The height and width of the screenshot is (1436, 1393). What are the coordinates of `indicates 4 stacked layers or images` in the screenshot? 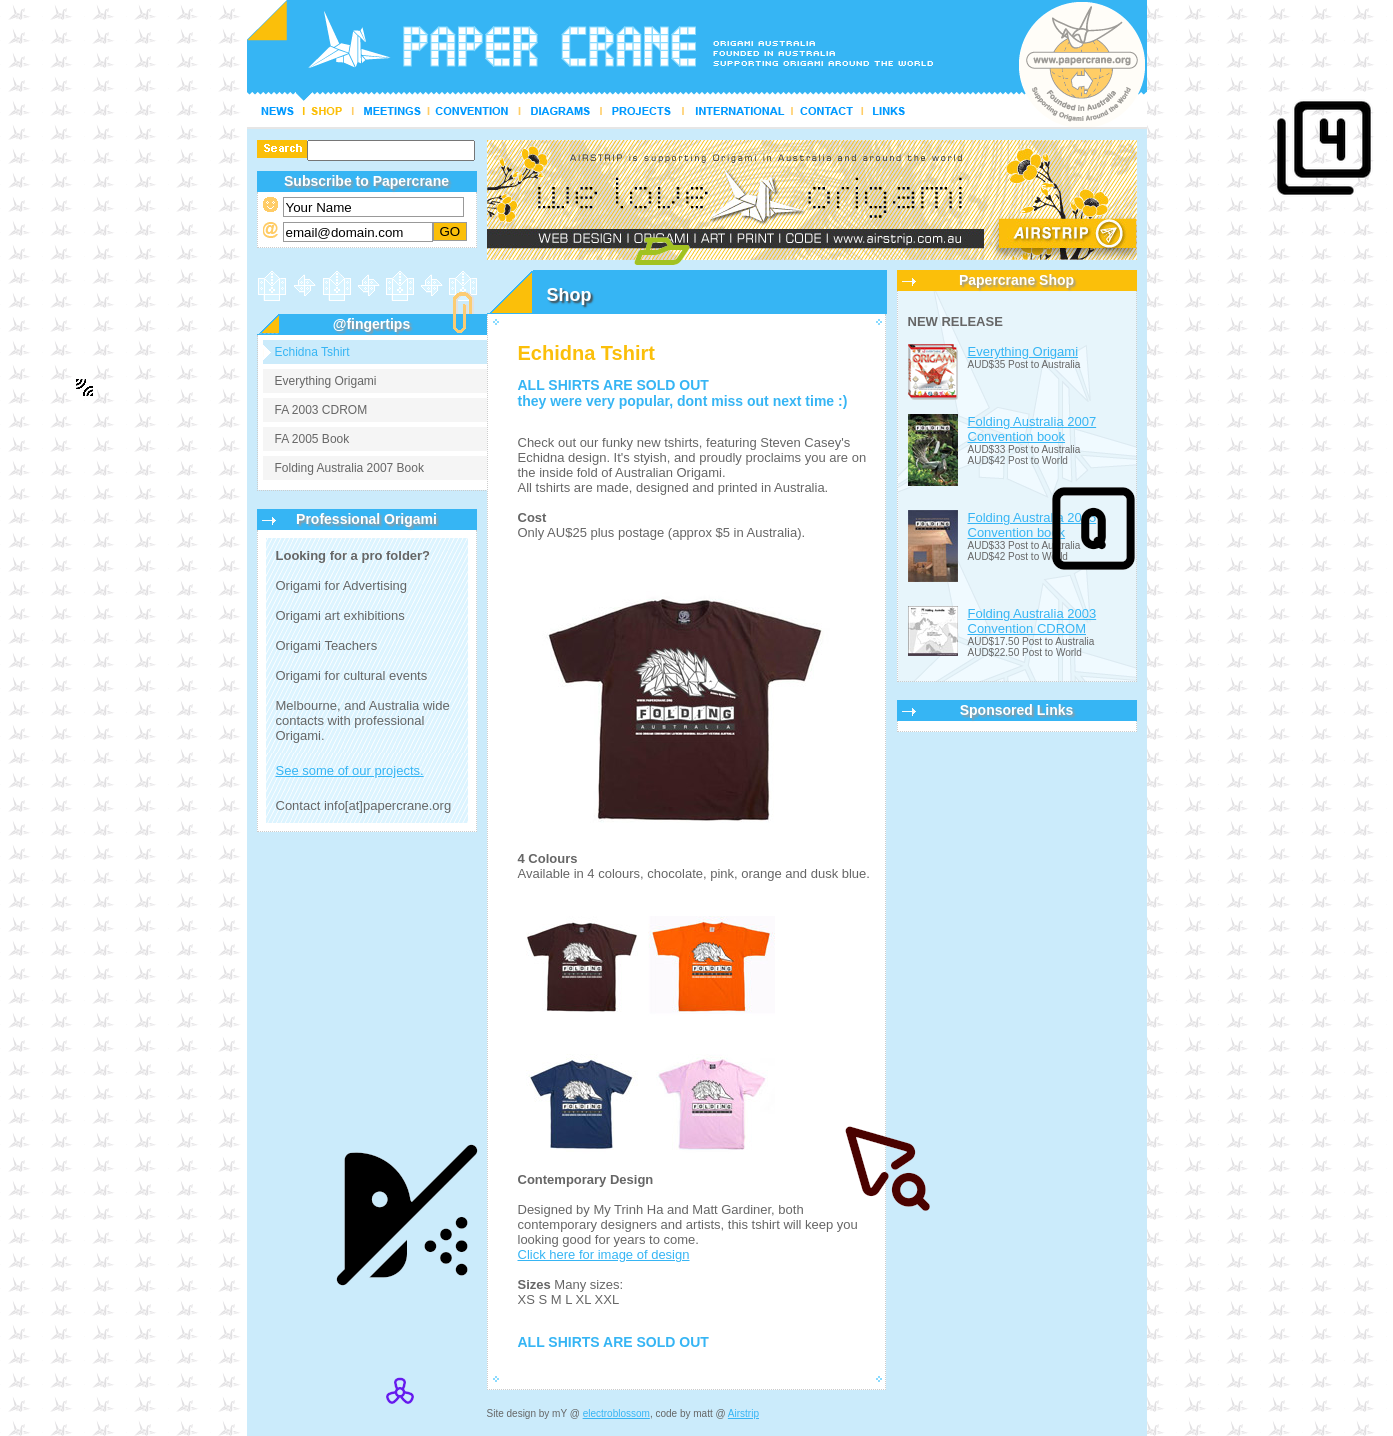 It's located at (1324, 148).